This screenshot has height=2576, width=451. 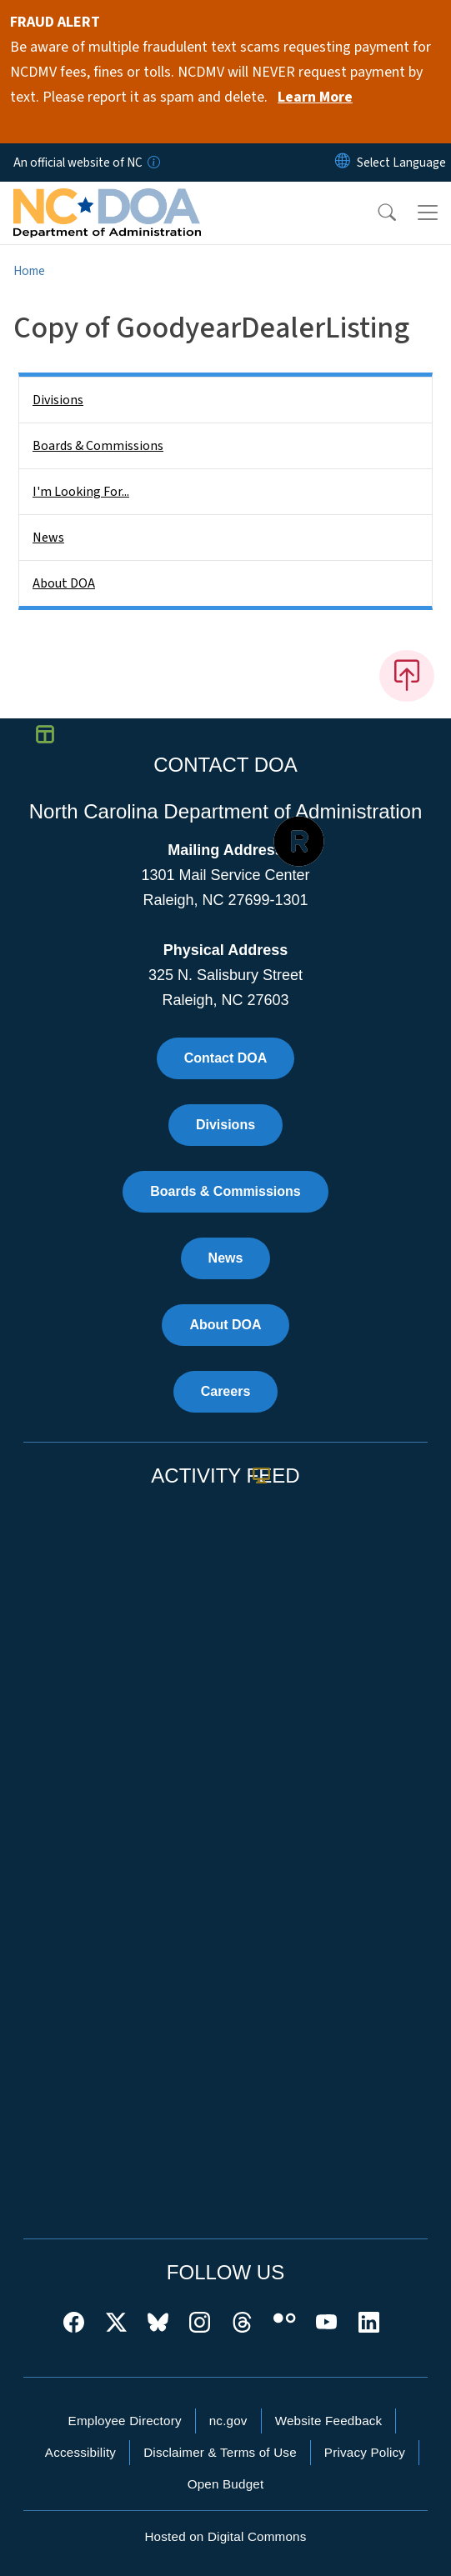 What do you see at coordinates (298, 841) in the screenshot?
I see `indicates registered trademark status` at bounding box center [298, 841].